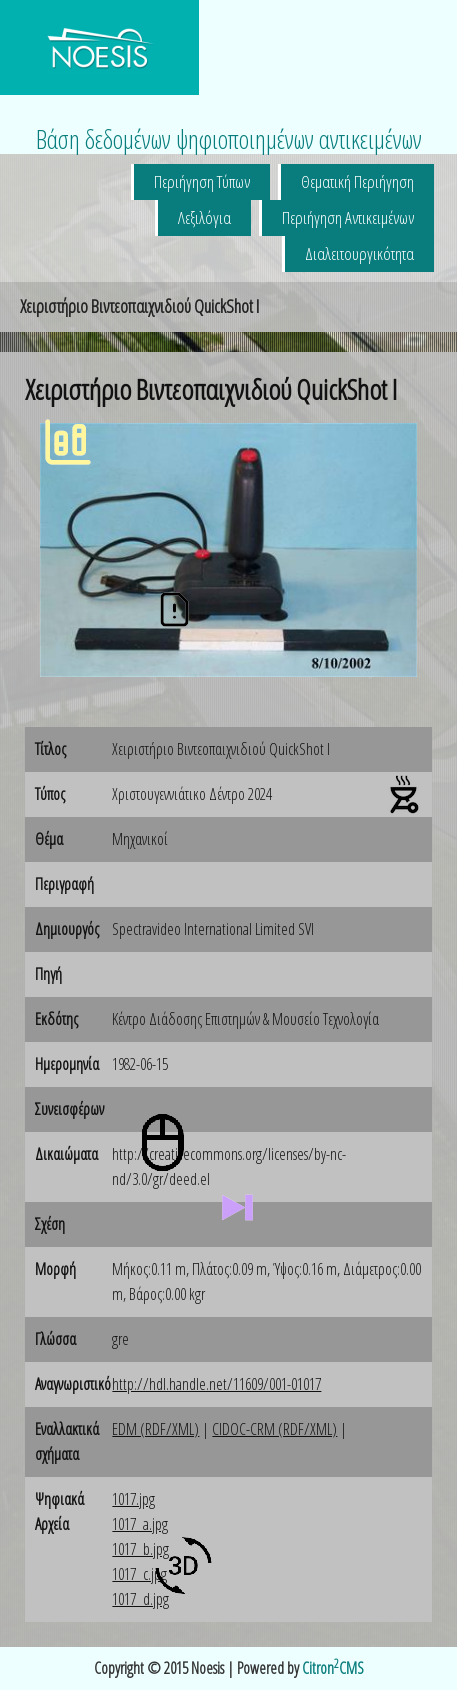 The image size is (457, 1690). Describe the element at coordinates (68, 442) in the screenshot. I see `view stacked column chart data` at that location.